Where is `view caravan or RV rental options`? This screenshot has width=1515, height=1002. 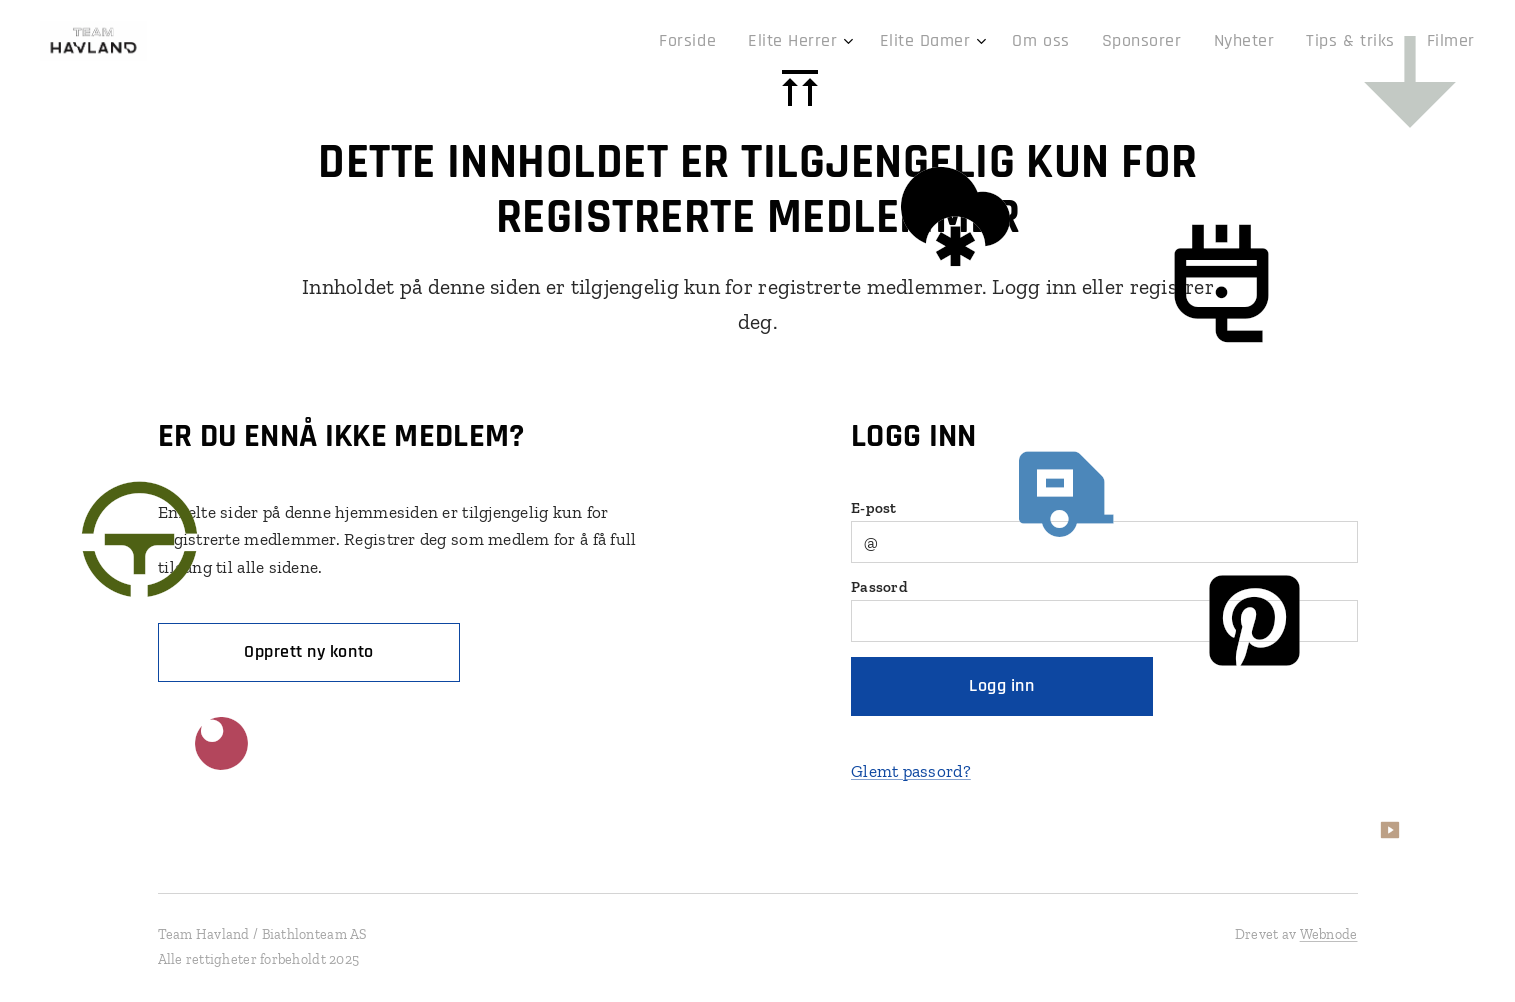 view caravan or RV rental options is located at coordinates (1064, 492).